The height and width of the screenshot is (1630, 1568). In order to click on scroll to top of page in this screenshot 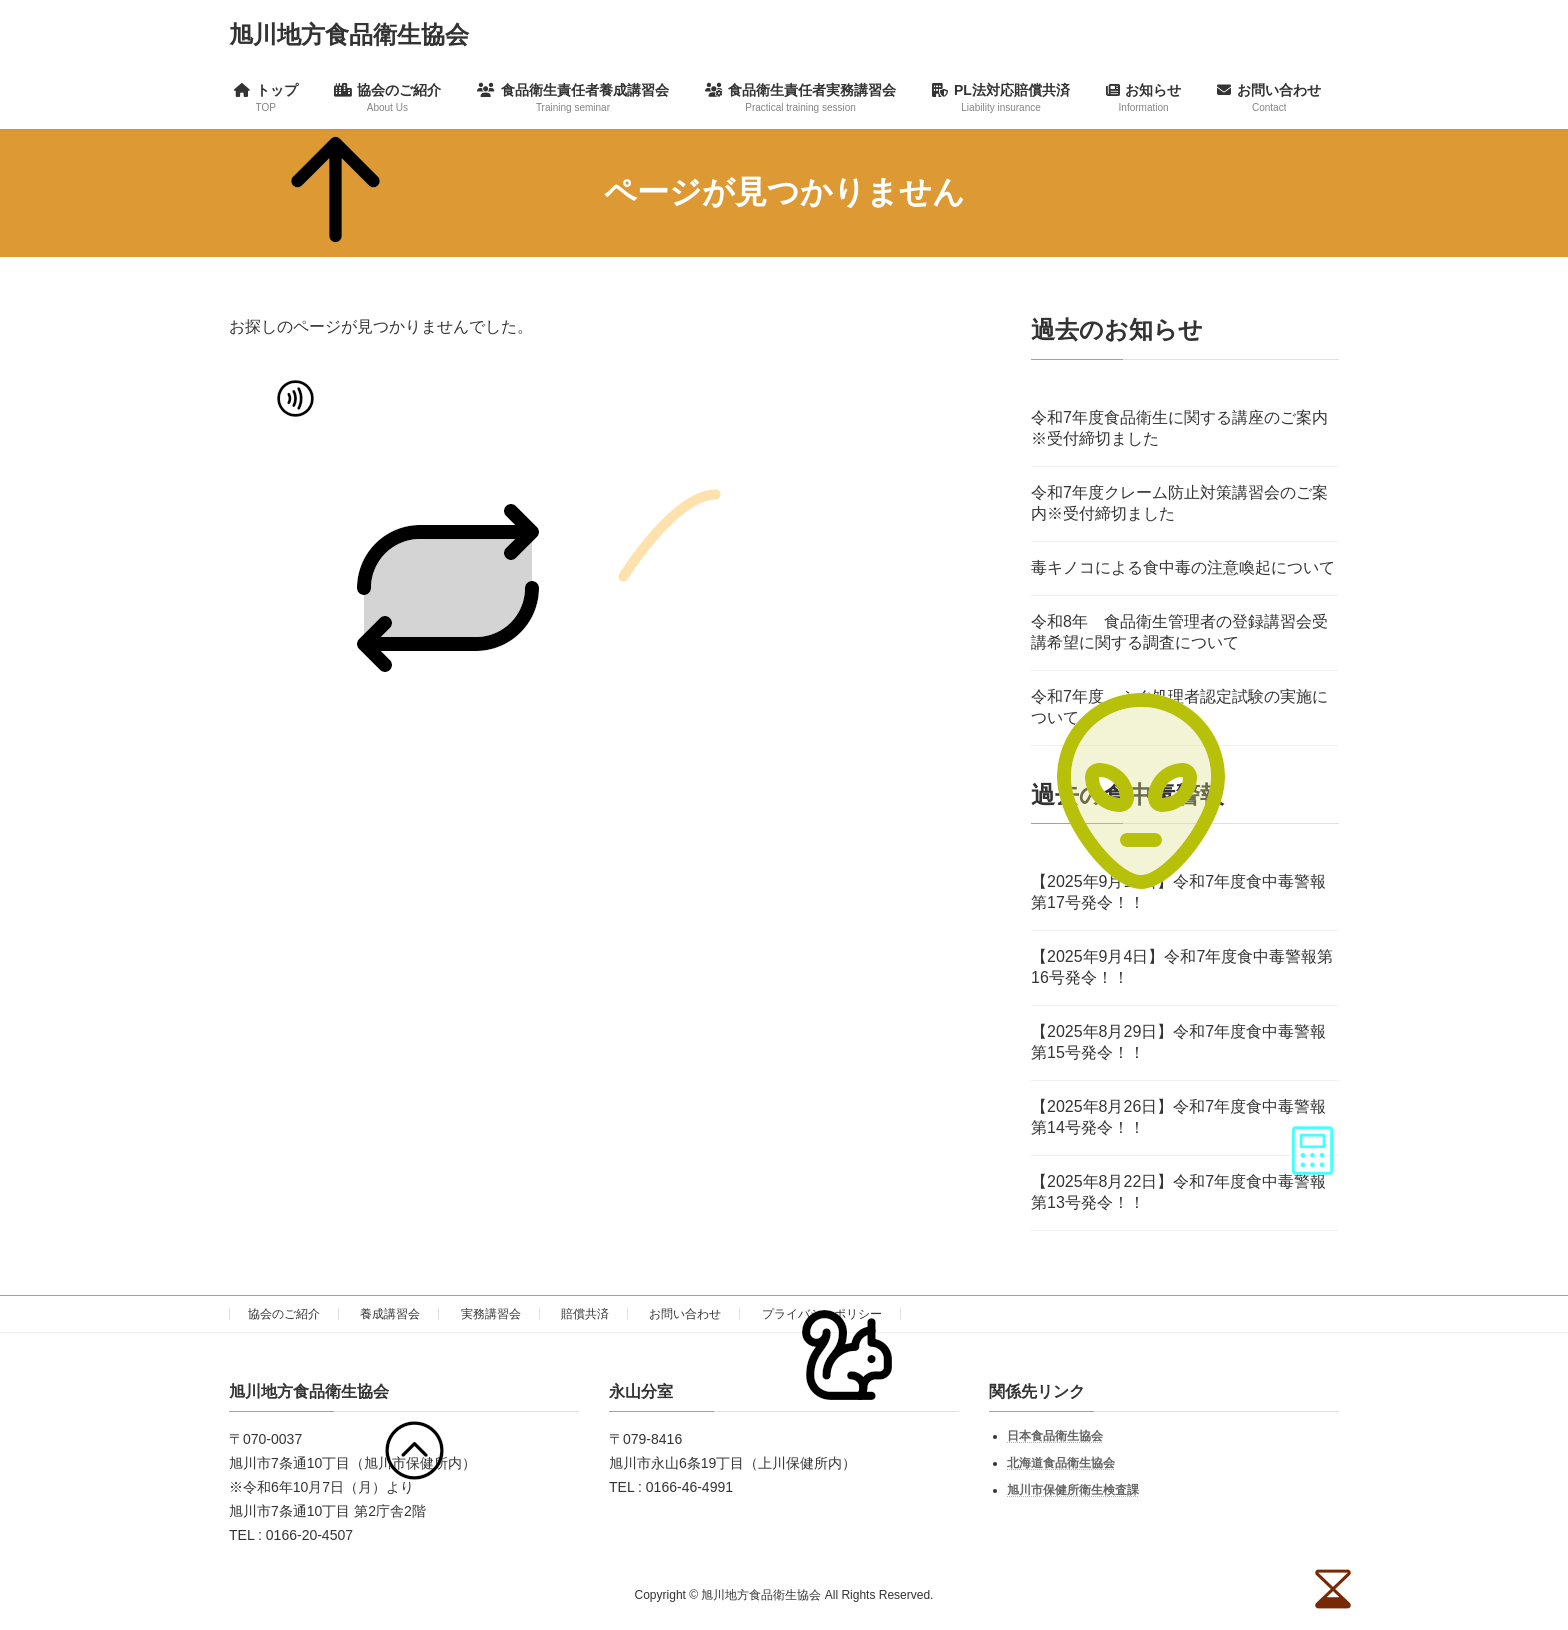, I will do `click(335, 189)`.